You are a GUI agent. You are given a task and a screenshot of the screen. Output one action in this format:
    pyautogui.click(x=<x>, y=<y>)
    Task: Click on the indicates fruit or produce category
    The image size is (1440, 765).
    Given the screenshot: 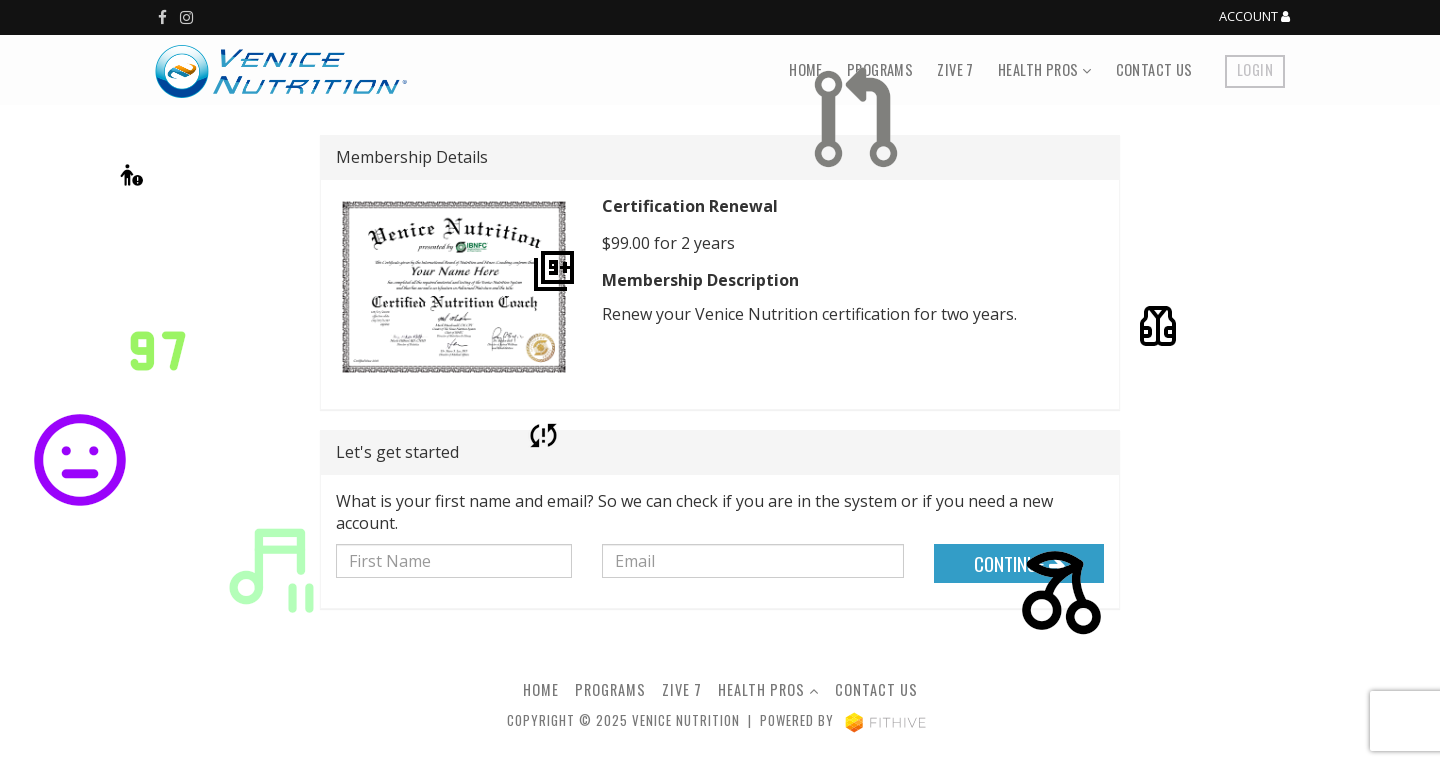 What is the action you would take?
    pyautogui.click(x=1061, y=590)
    